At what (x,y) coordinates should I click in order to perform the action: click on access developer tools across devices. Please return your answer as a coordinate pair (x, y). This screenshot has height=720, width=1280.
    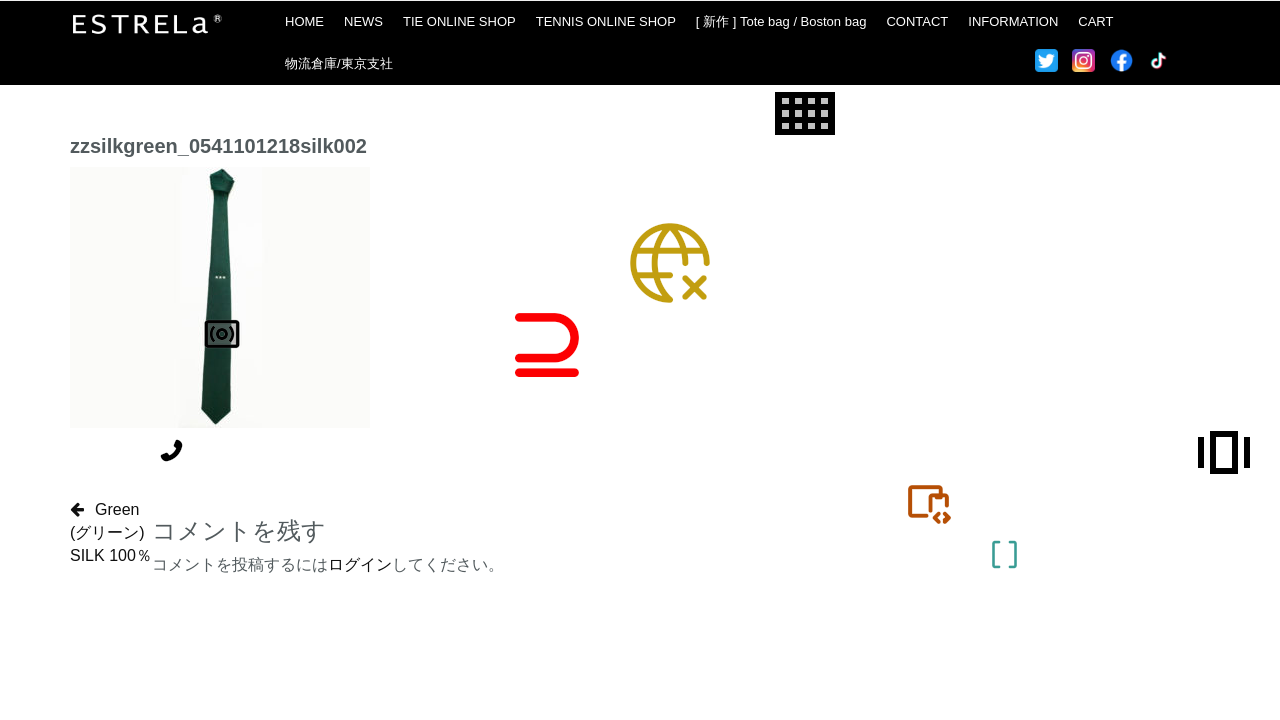
    Looking at the image, I should click on (928, 503).